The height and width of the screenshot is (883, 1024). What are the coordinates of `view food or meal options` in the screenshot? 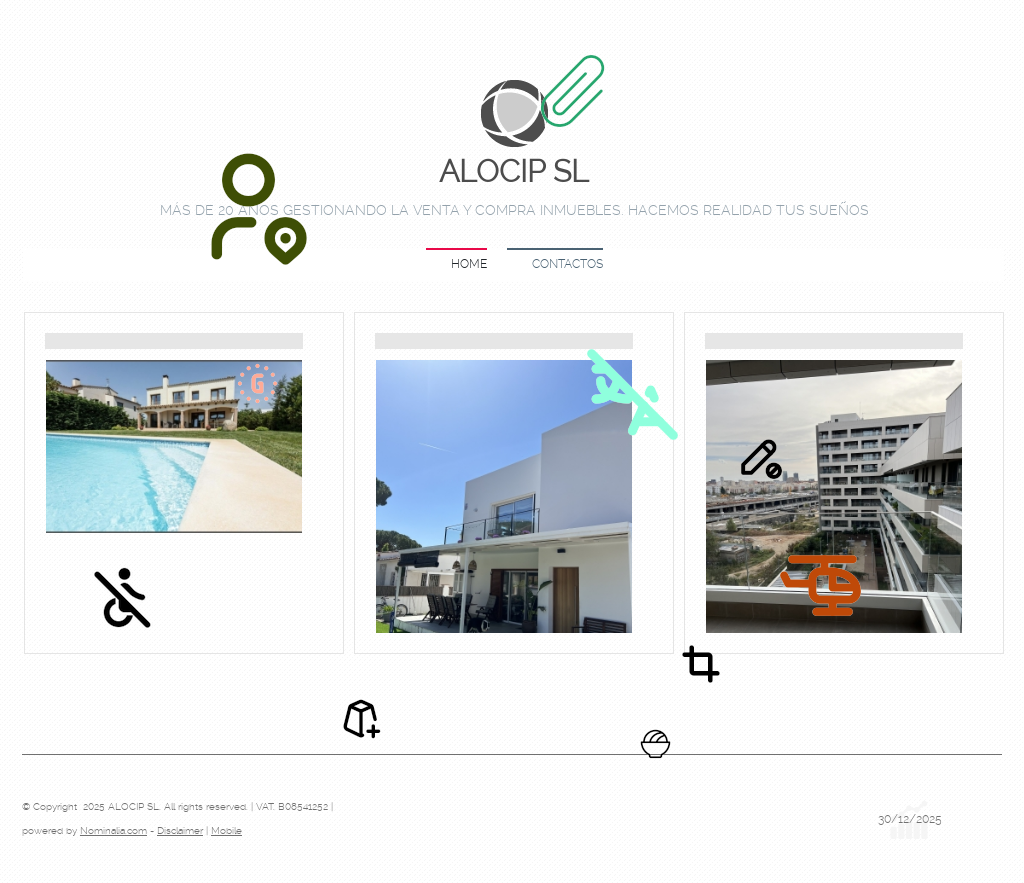 It's located at (655, 744).